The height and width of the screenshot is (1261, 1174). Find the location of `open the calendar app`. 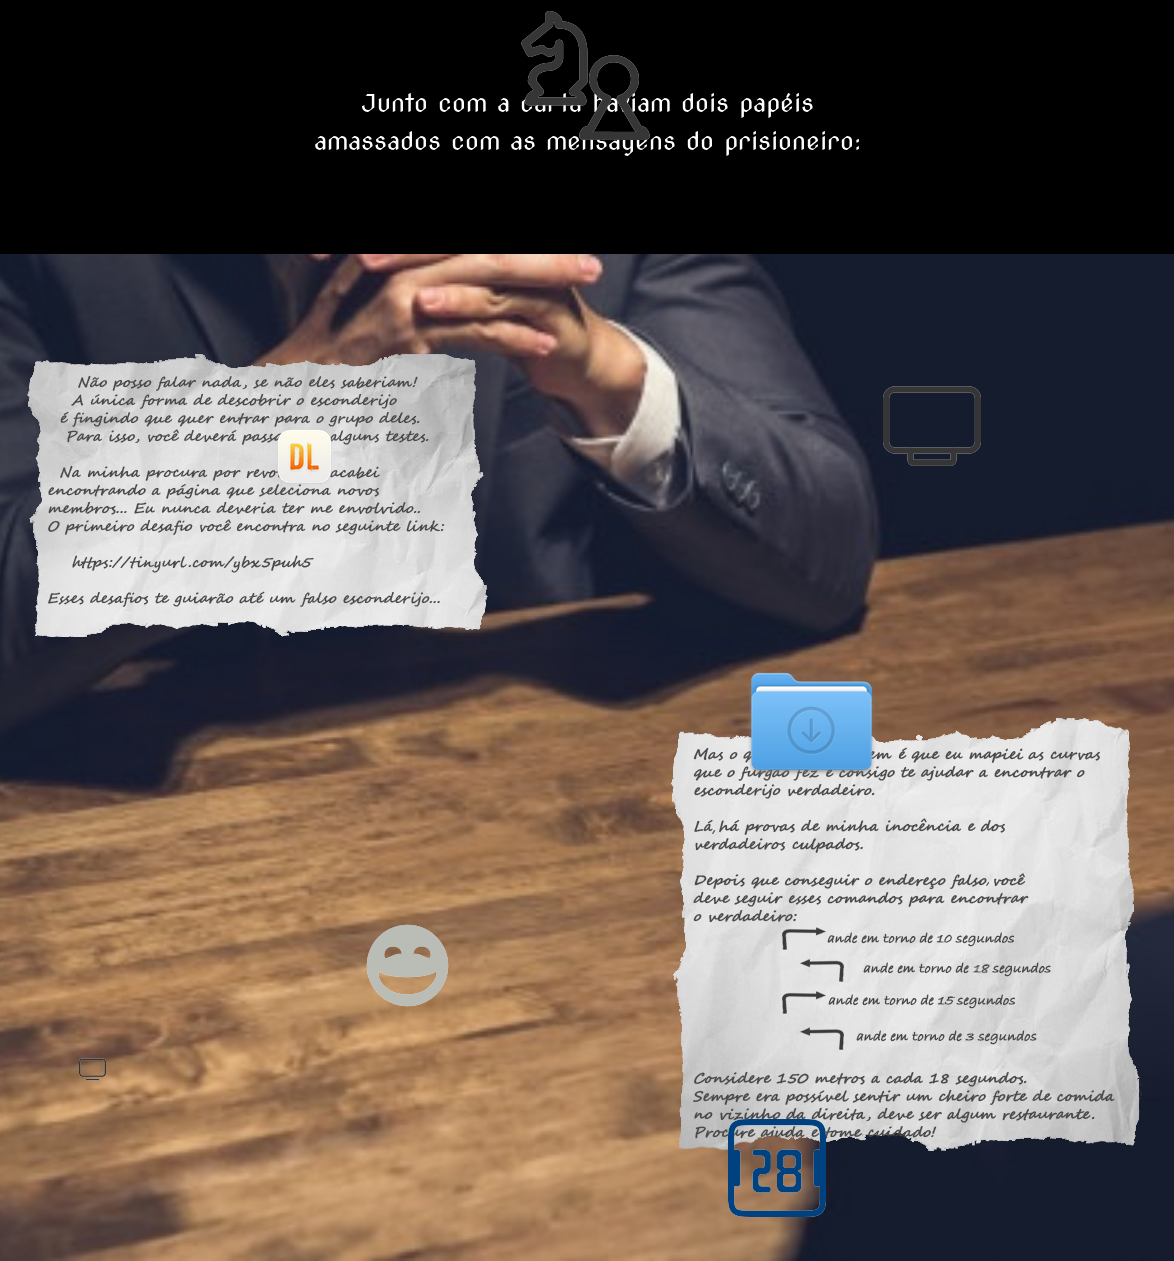

open the calendar app is located at coordinates (777, 1168).